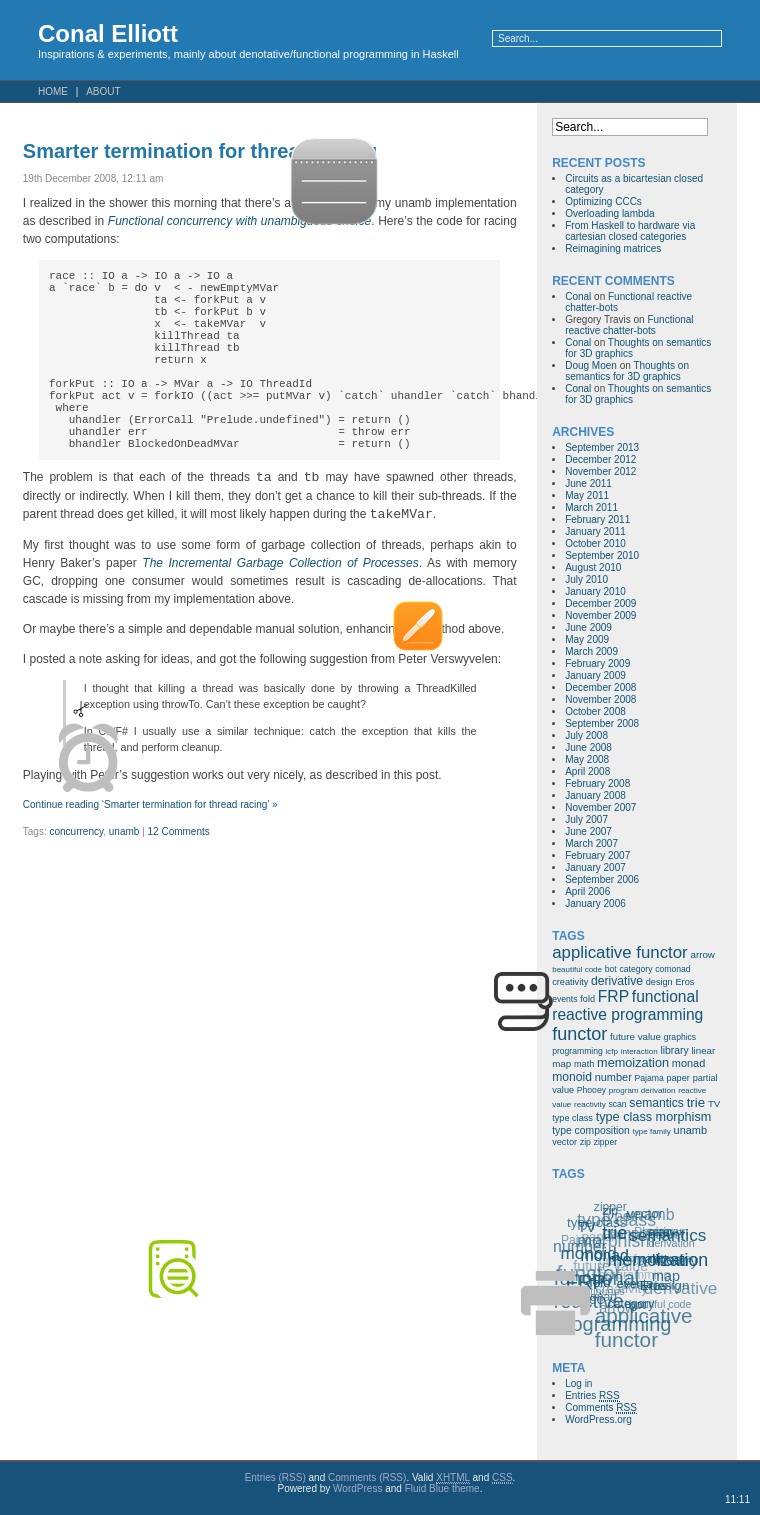 The height and width of the screenshot is (1515, 760). I want to click on indicates an active alarm is set, so click(90, 755).